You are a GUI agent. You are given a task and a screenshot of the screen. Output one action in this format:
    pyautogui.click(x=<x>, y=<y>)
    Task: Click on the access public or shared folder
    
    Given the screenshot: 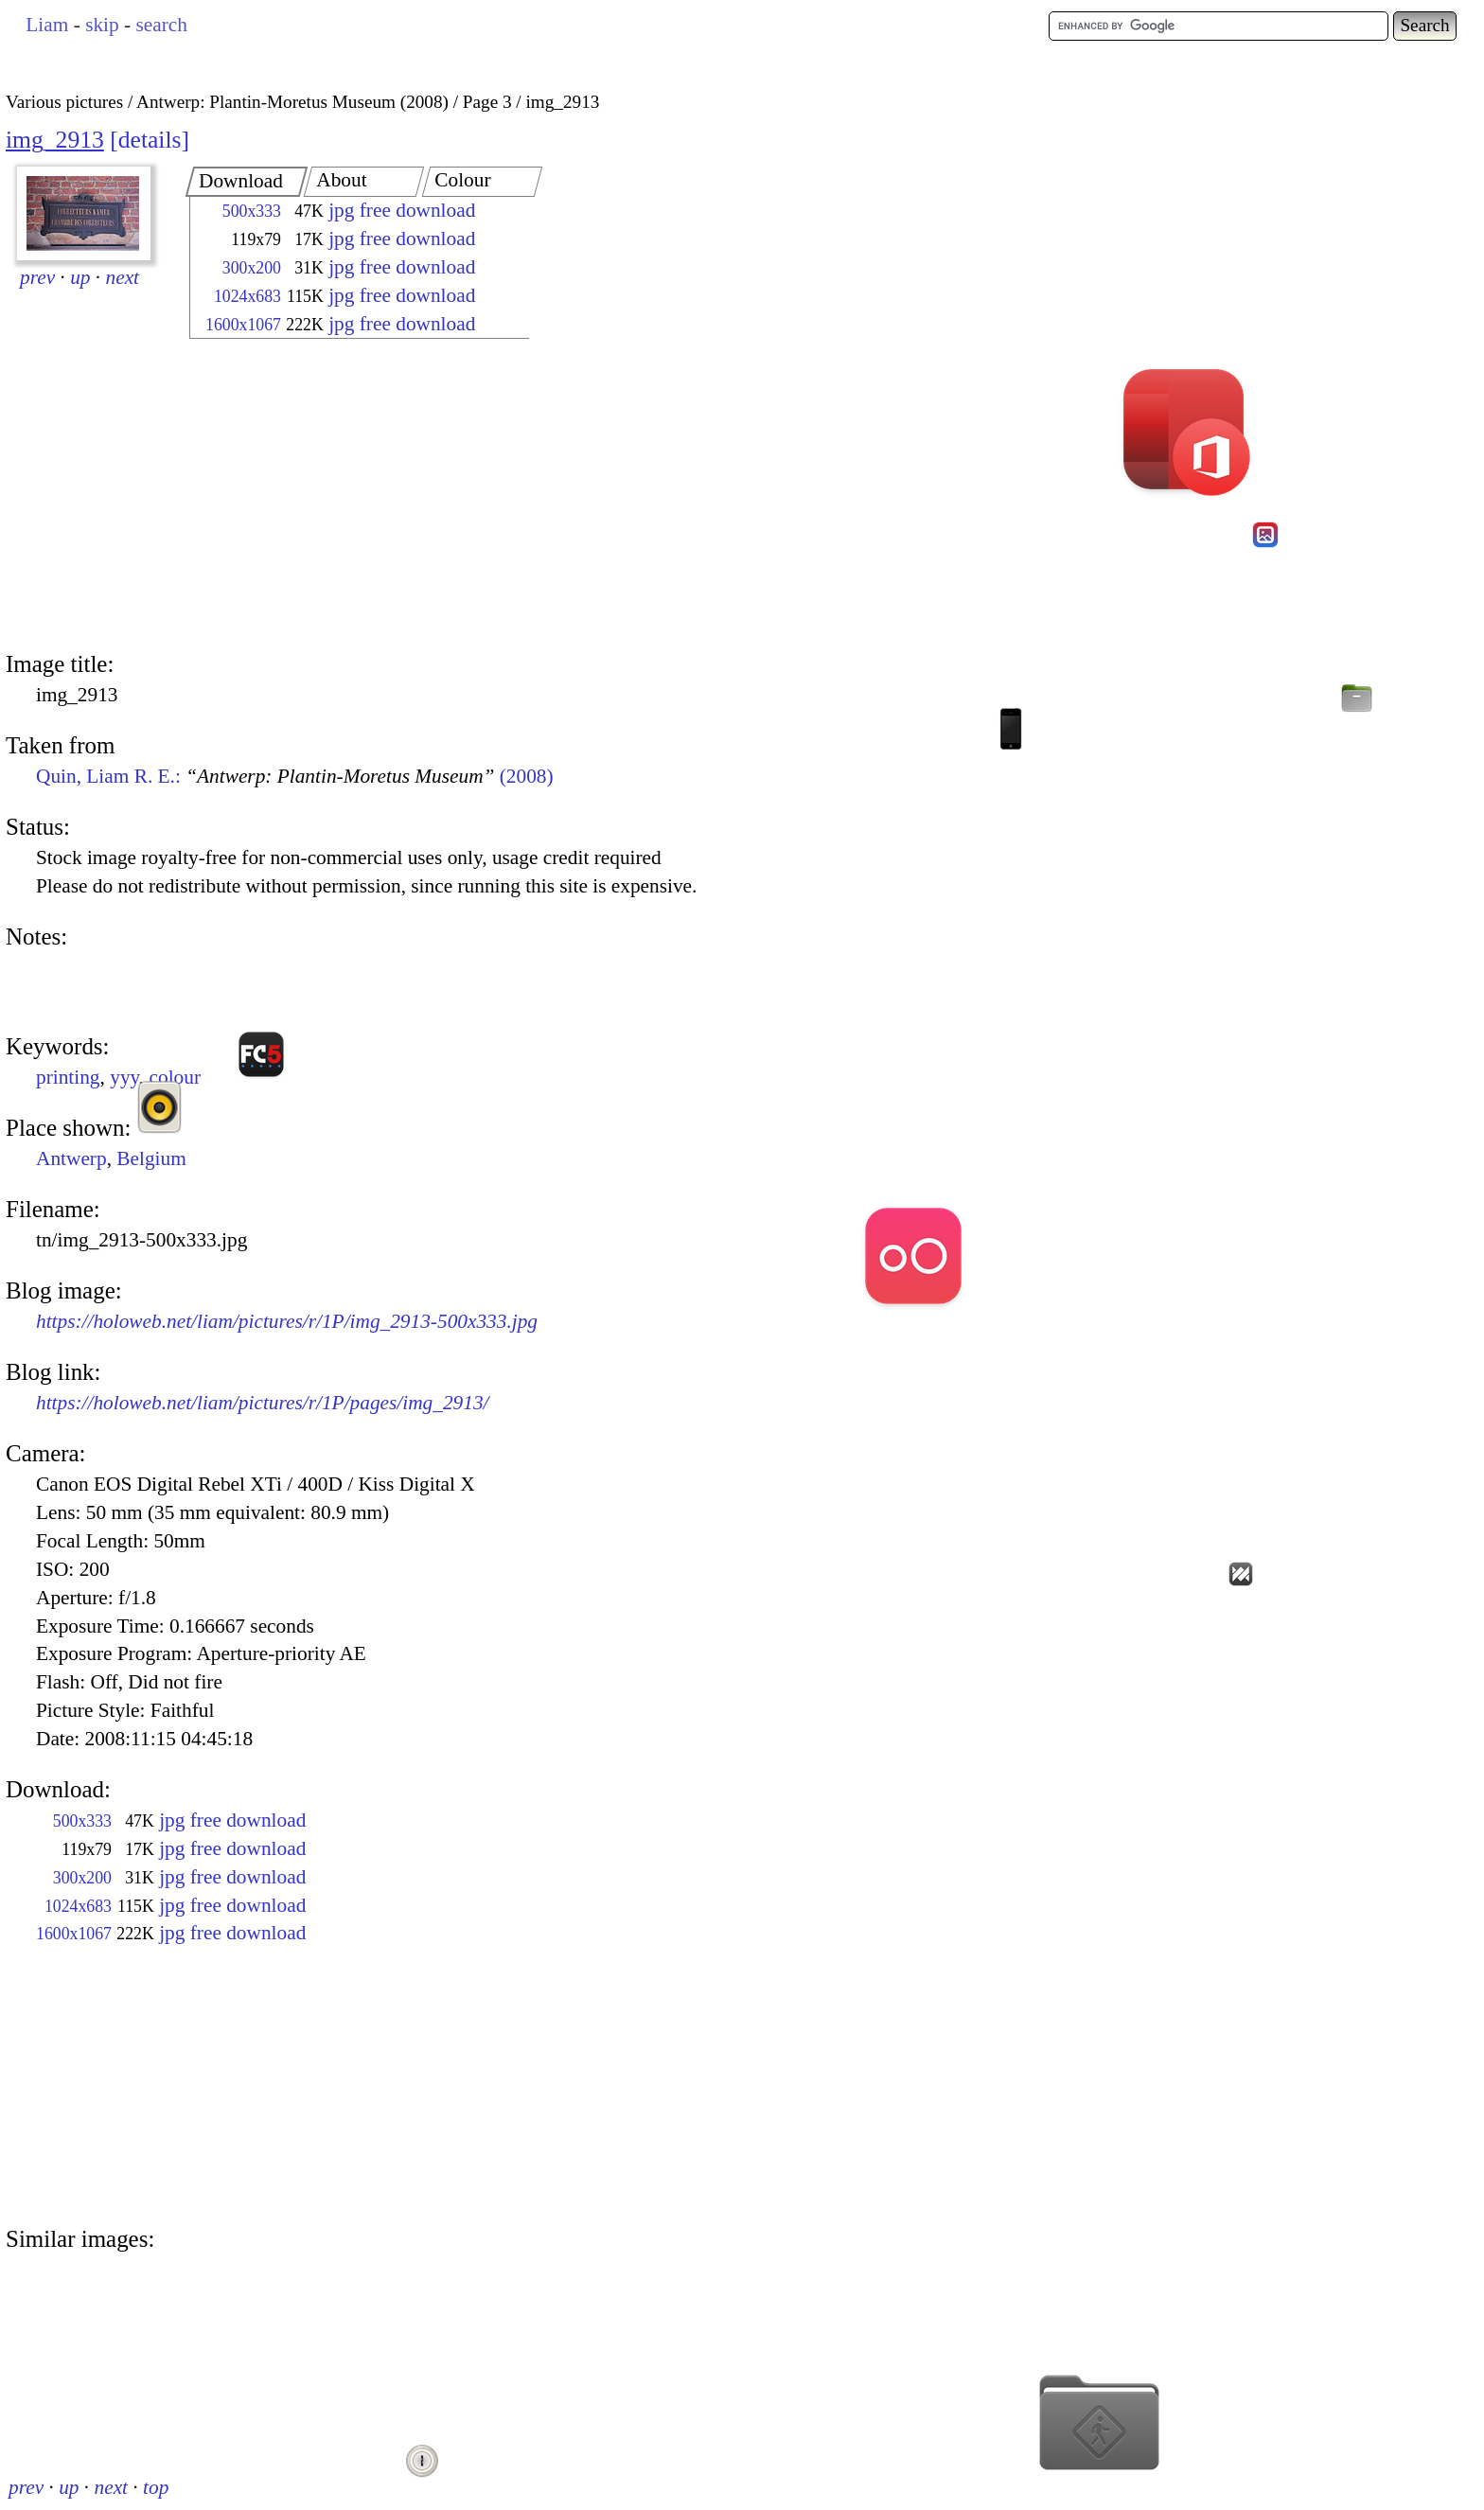 What is the action you would take?
    pyautogui.click(x=1099, y=2422)
    